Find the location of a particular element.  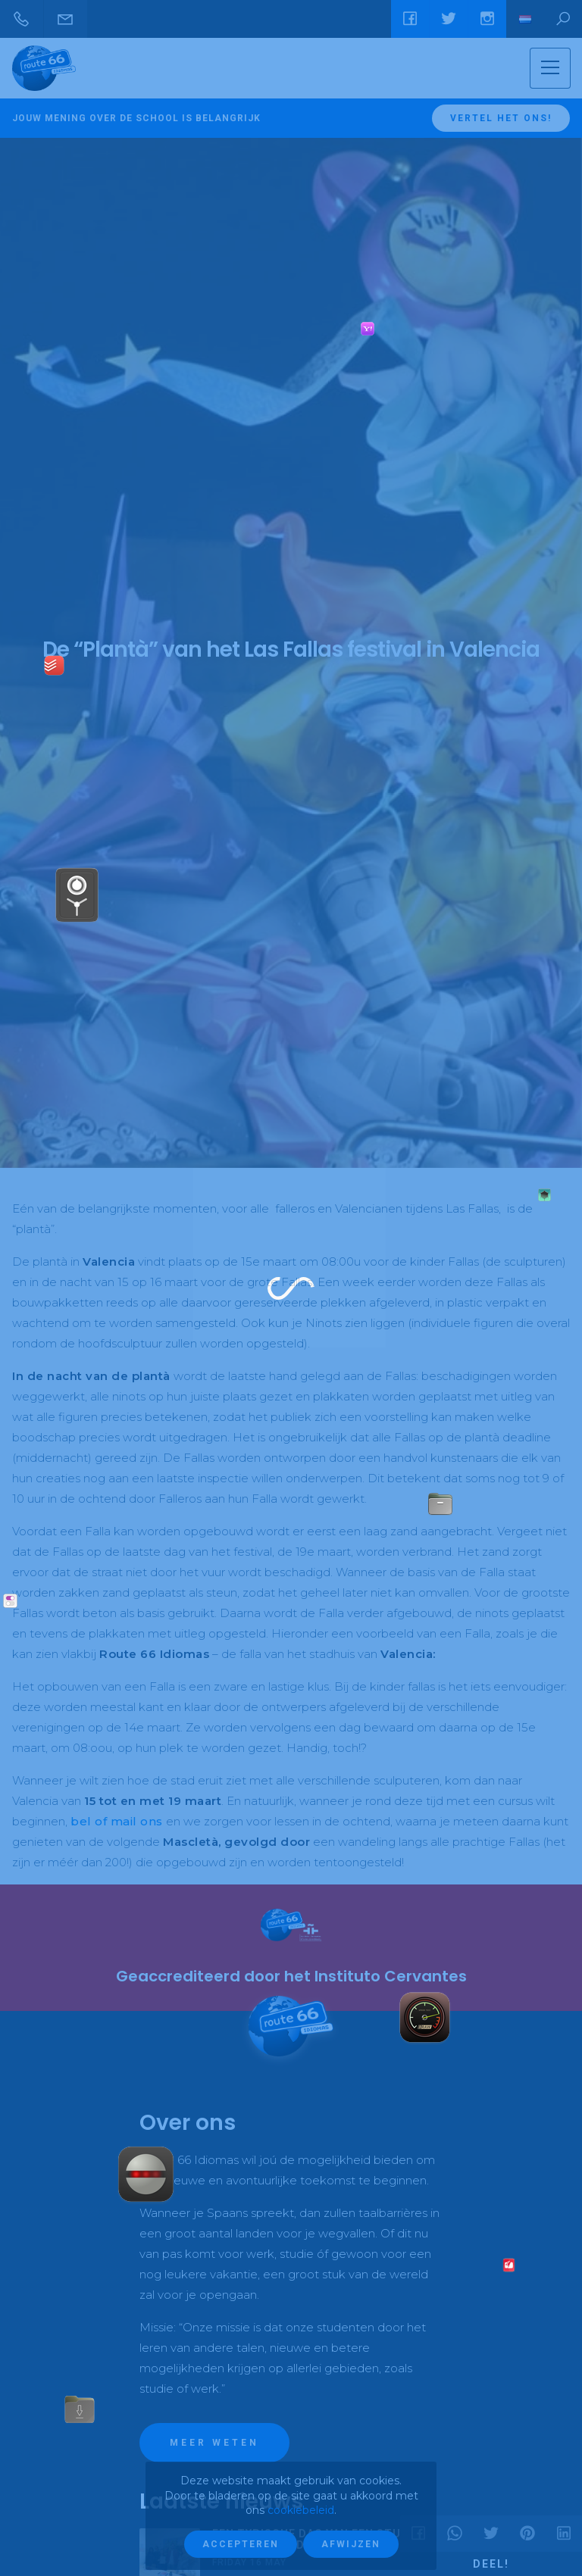

launch blackmagic raw speed test application is located at coordinates (424, 2017).